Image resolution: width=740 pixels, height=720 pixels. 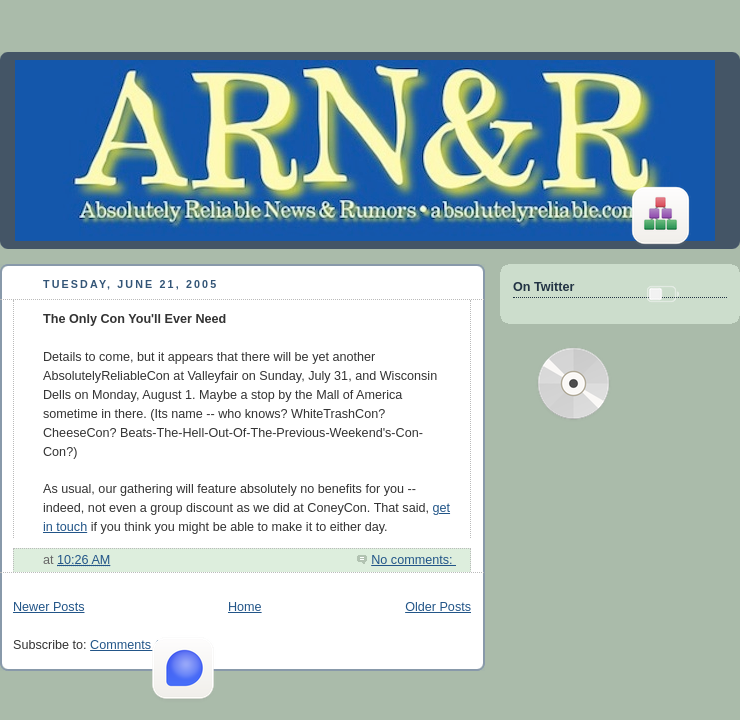 What do you see at coordinates (573, 383) in the screenshot?
I see `indicates a recordable CD-R disc` at bounding box center [573, 383].